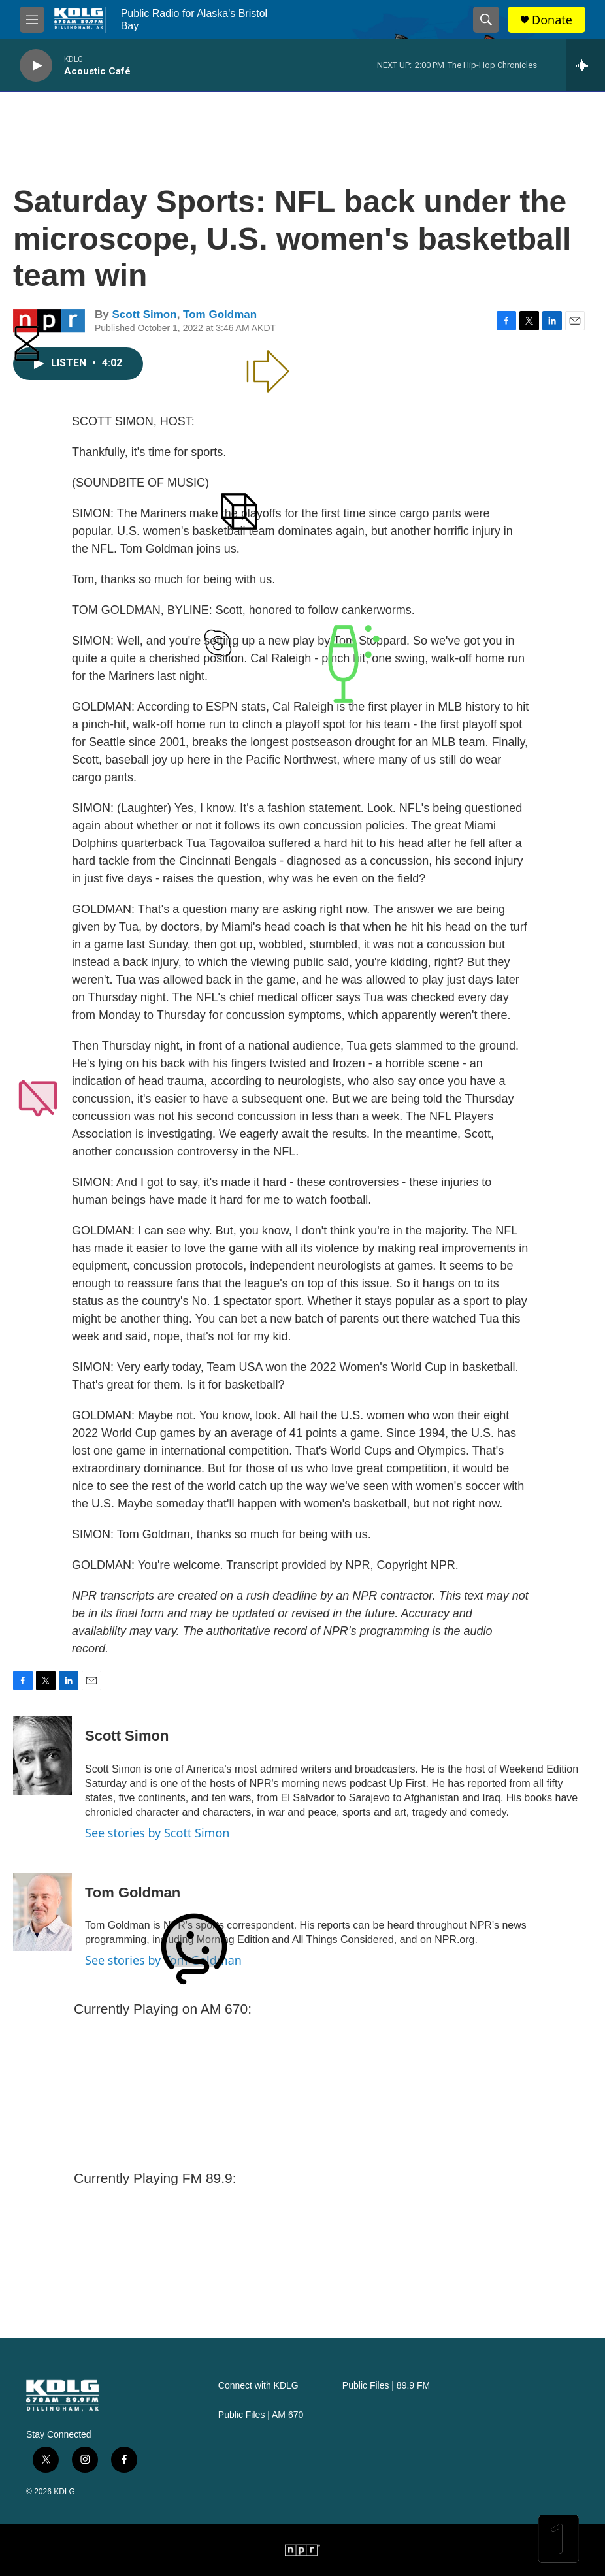 The width and height of the screenshot is (605, 2576). What do you see at coordinates (239, 511) in the screenshot?
I see `view 3D model or object` at bounding box center [239, 511].